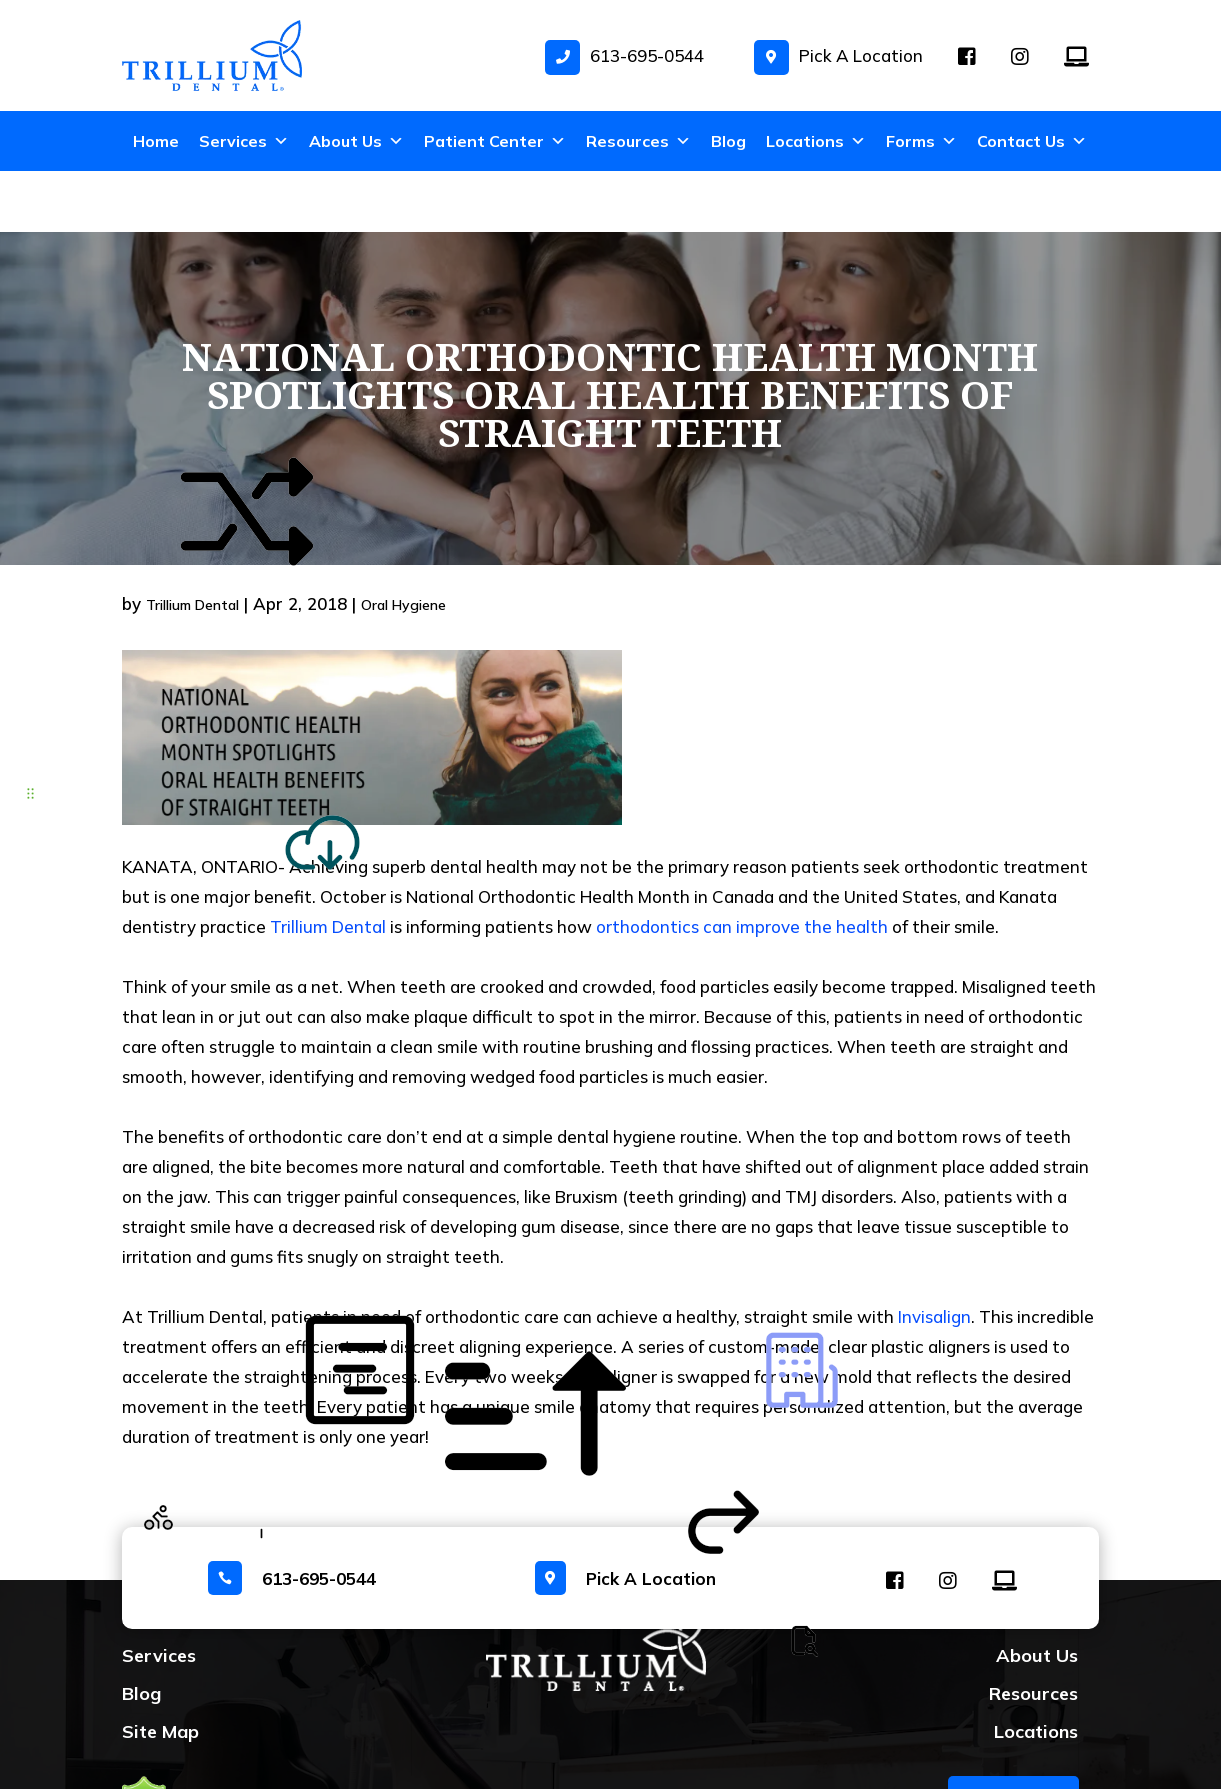 Image resolution: width=1221 pixels, height=1789 pixels. I want to click on drag to reorder items in a list, so click(30, 793).